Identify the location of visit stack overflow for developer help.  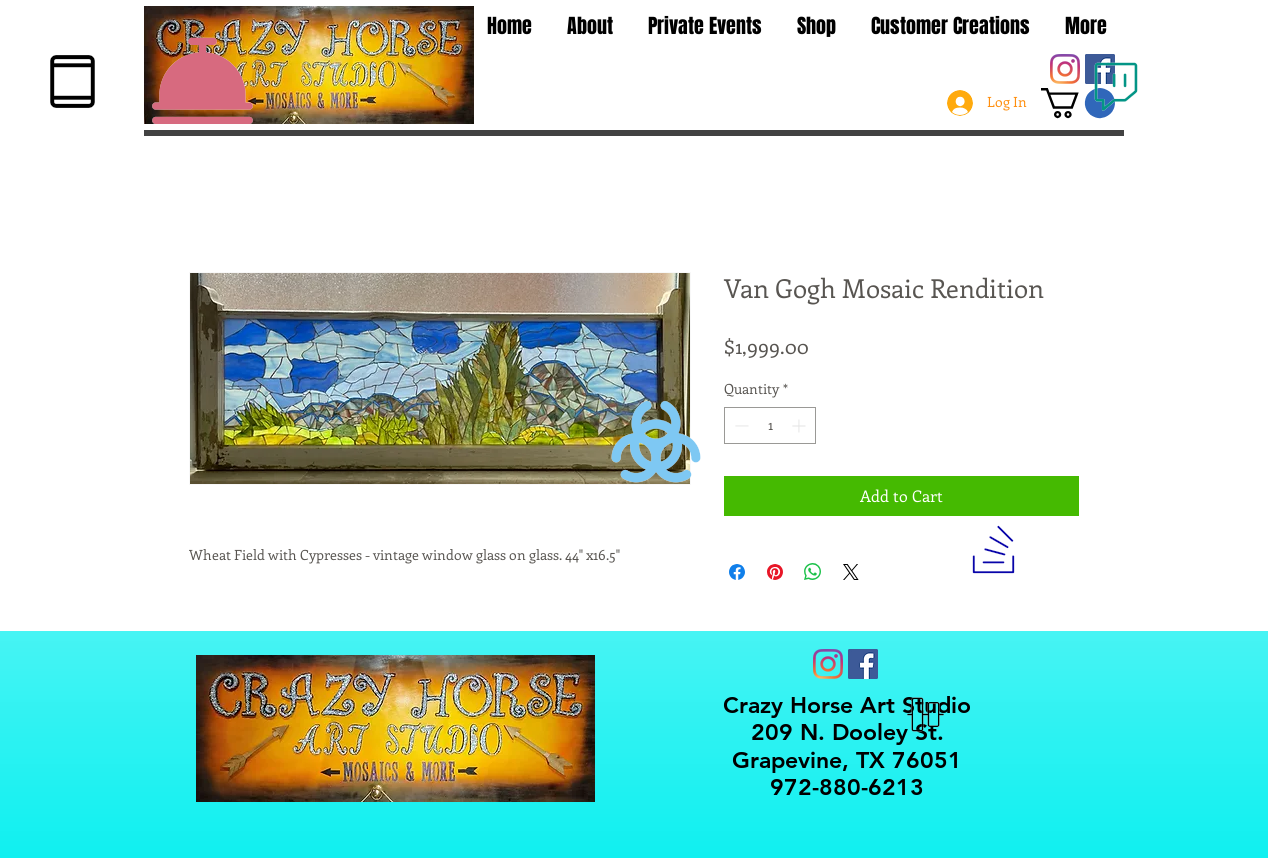
(993, 550).